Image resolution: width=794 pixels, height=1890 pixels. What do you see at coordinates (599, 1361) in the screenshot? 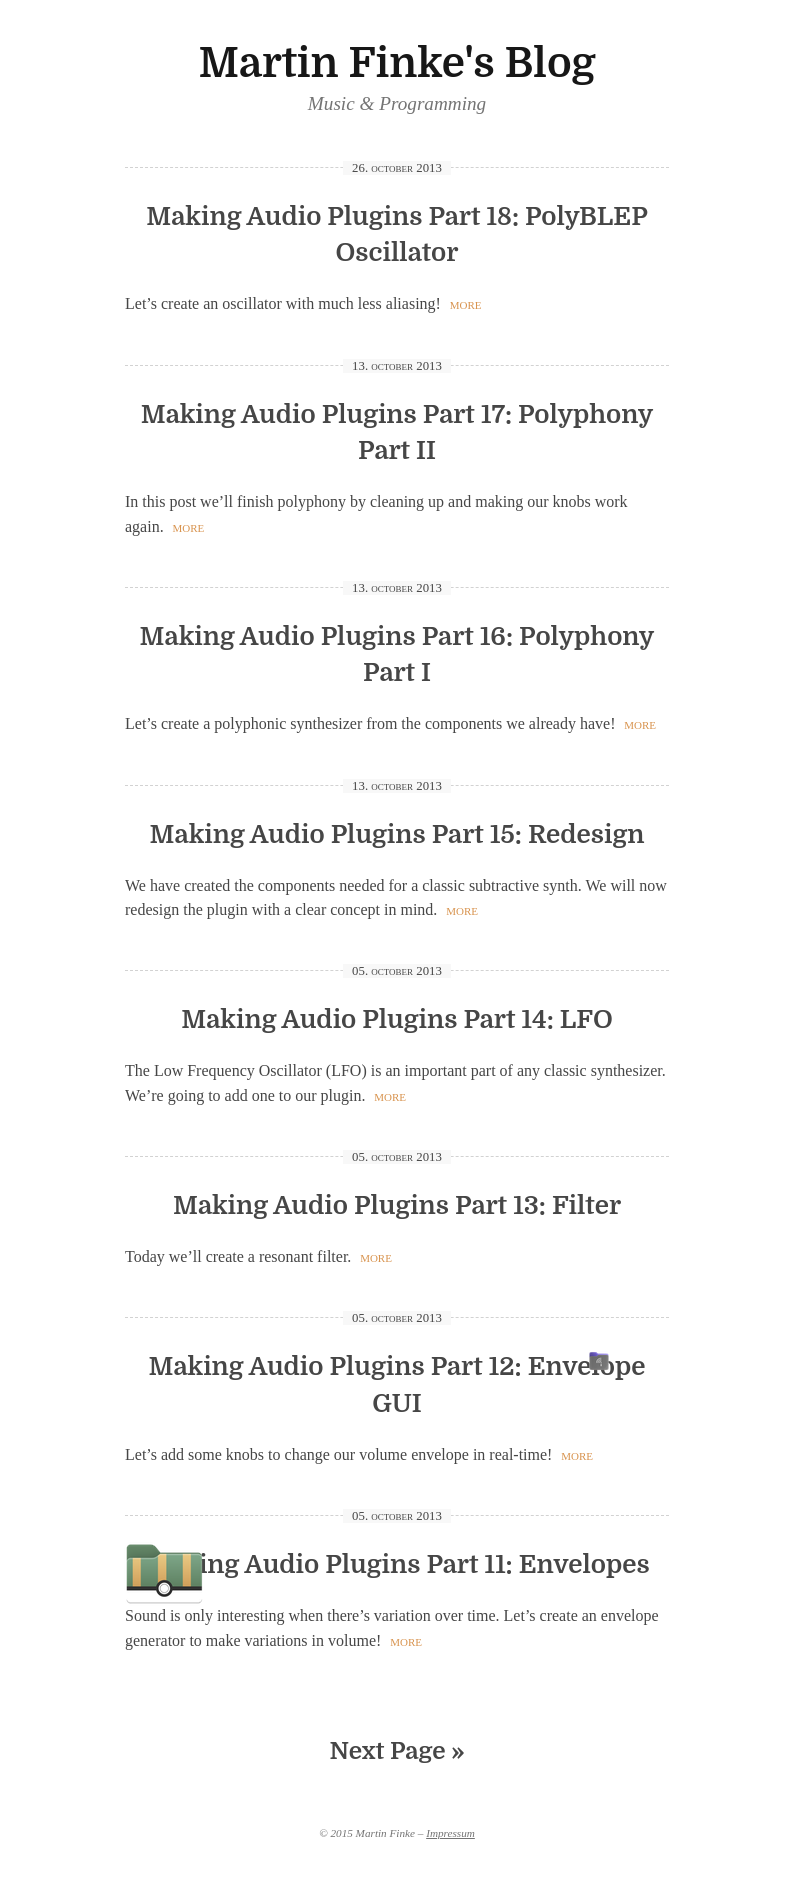
I see `open insync cloud sync folder` at bounding box center [599, 1361].